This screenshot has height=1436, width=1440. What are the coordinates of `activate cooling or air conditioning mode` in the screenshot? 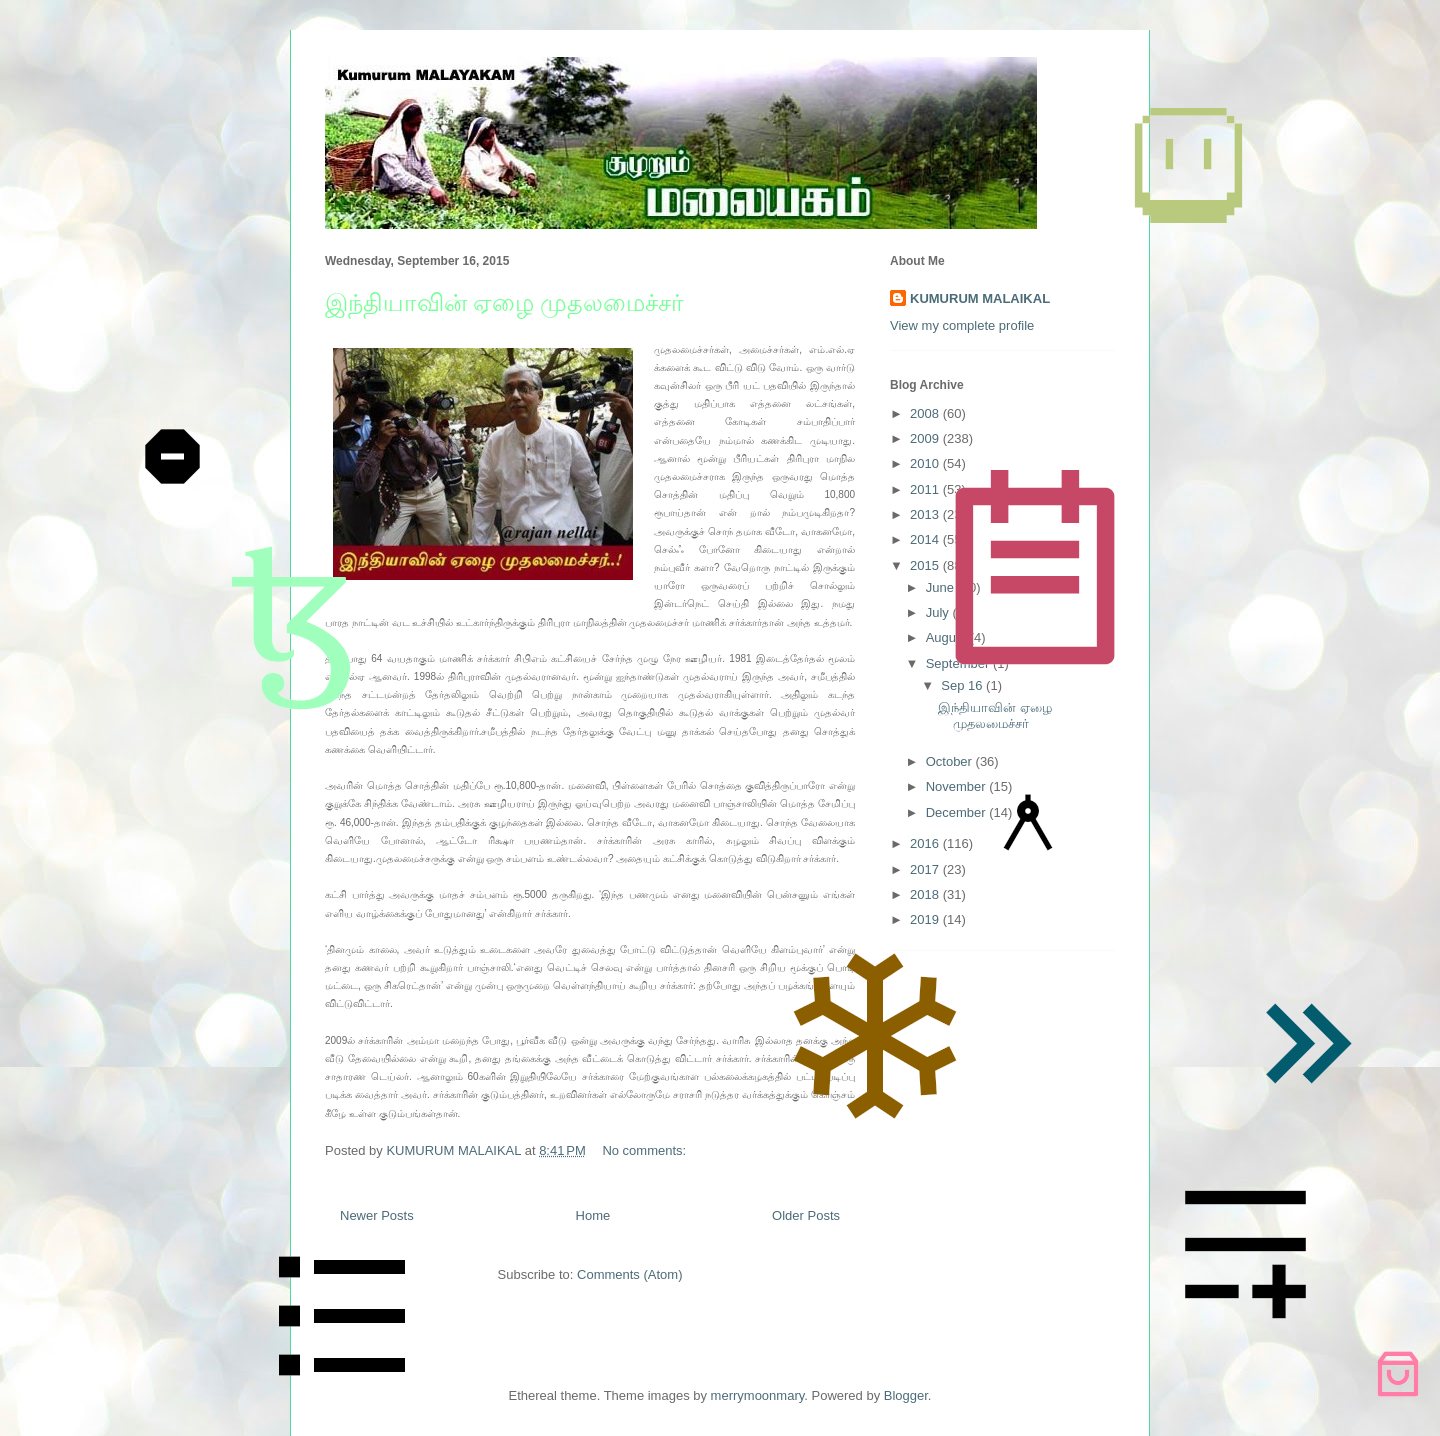 It's located at (875, 1036).